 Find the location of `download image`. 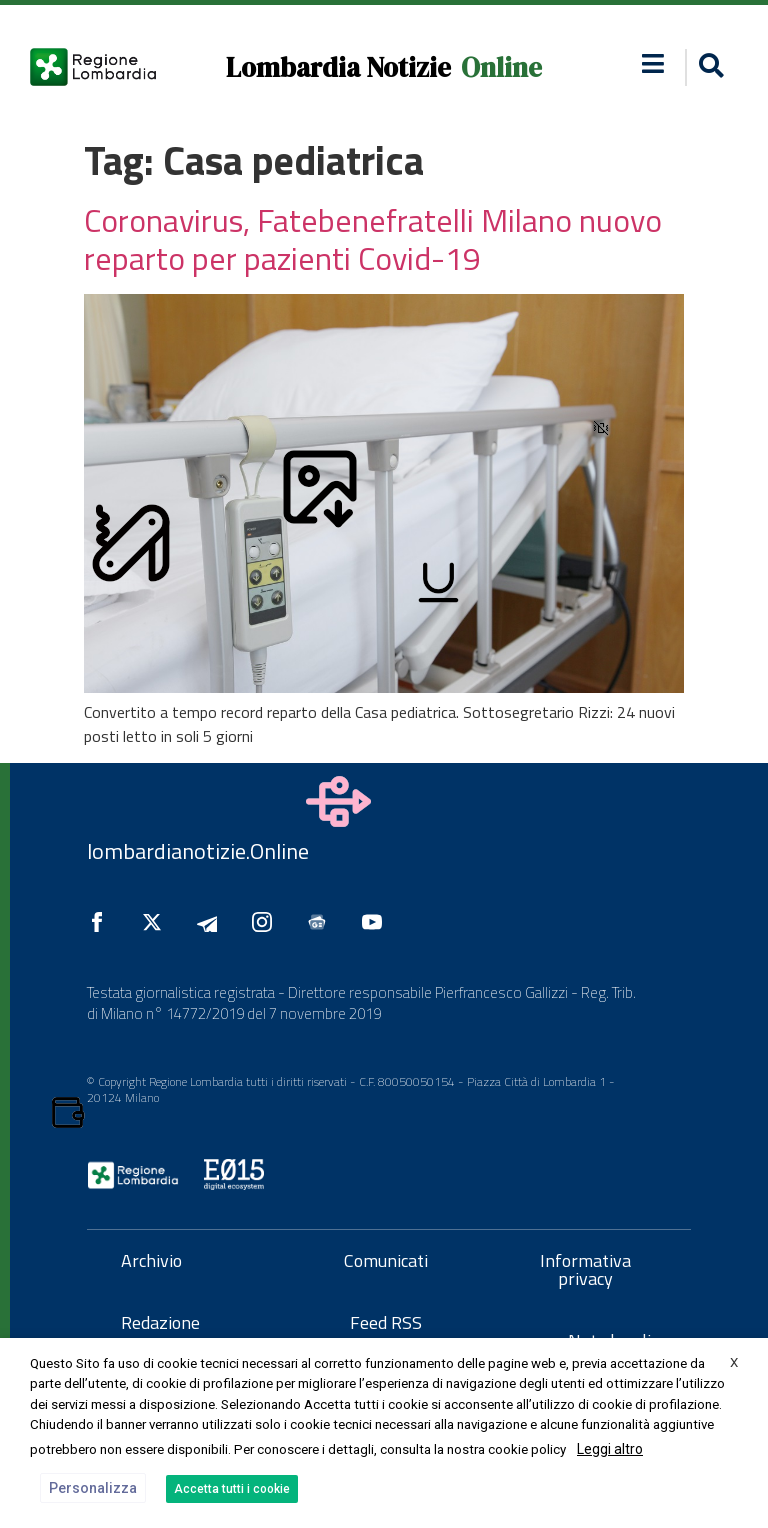

download image is located at coordinates (320, 487).